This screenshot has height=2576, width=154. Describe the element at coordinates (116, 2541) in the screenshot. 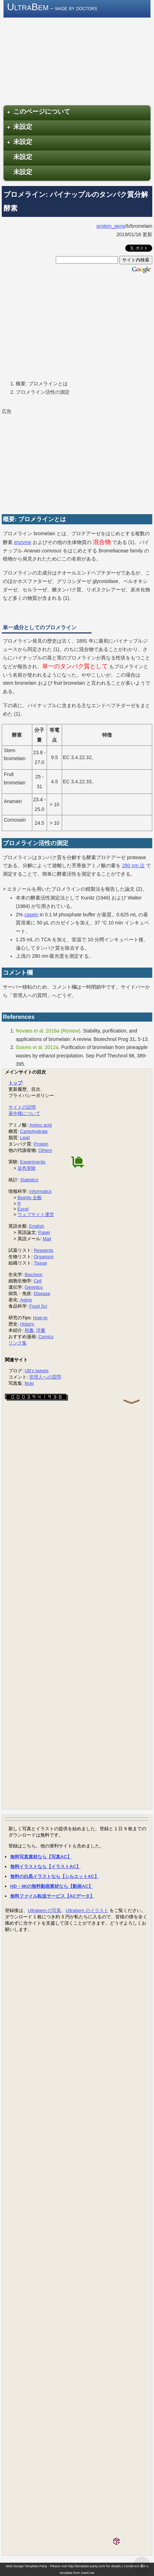

I see `add a new package or shipment` at that location.